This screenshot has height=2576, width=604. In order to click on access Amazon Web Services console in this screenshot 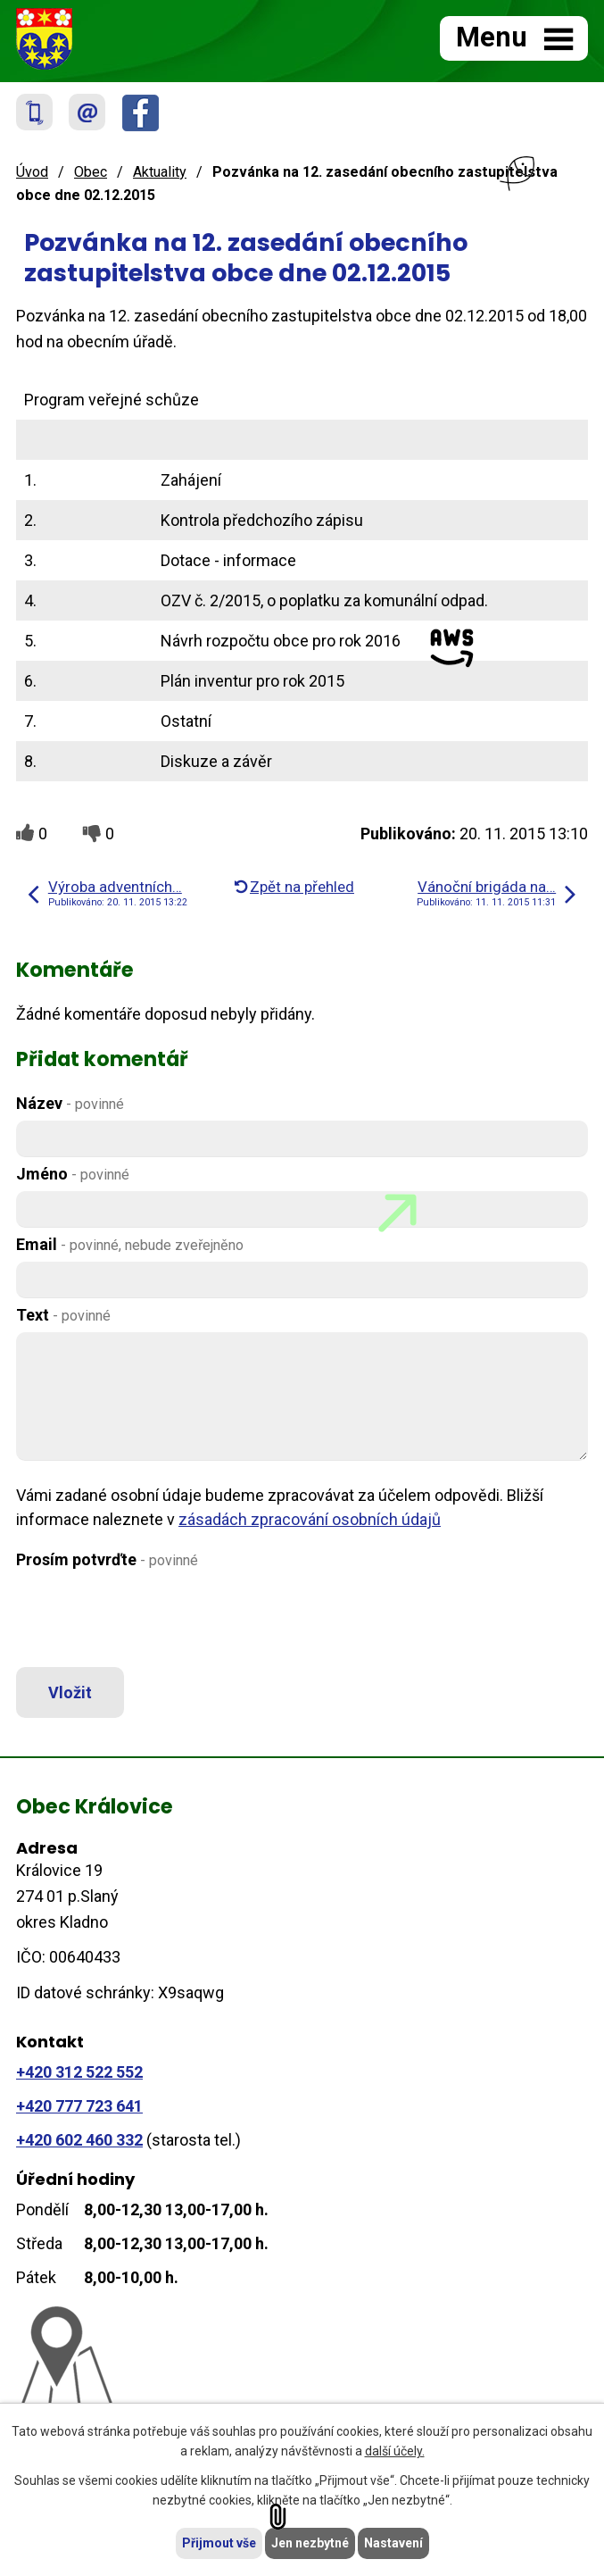, I will do `click(451, 646)`.